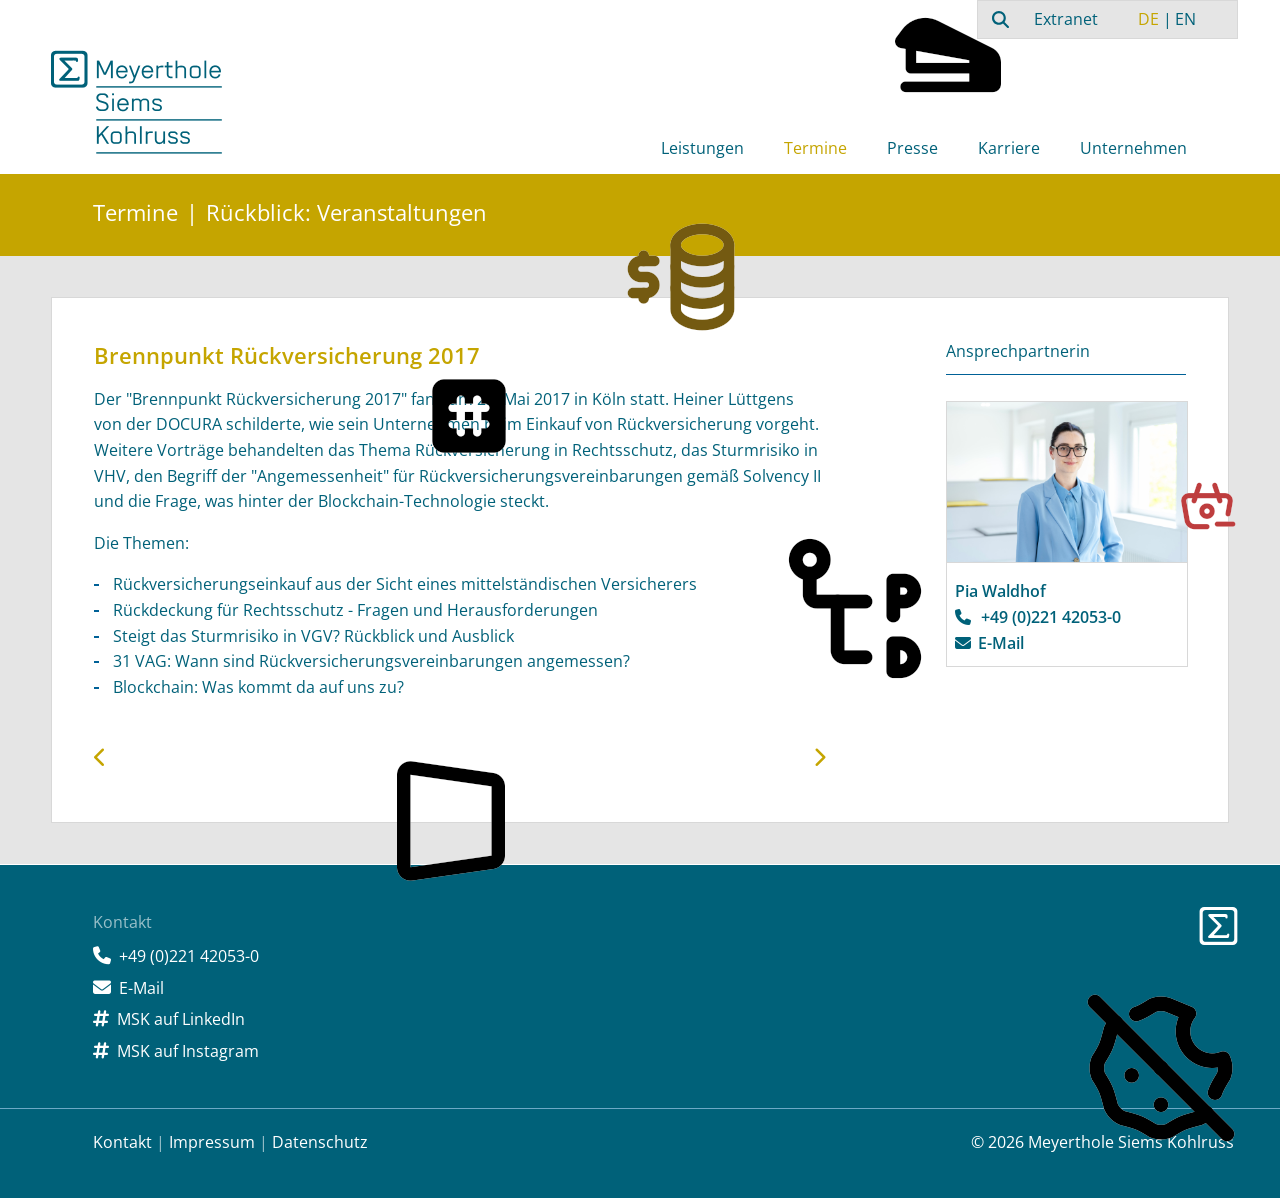  Describe the element at coordinates (469, 416) in the screenshot. I see `view grid or table layout` at that location.